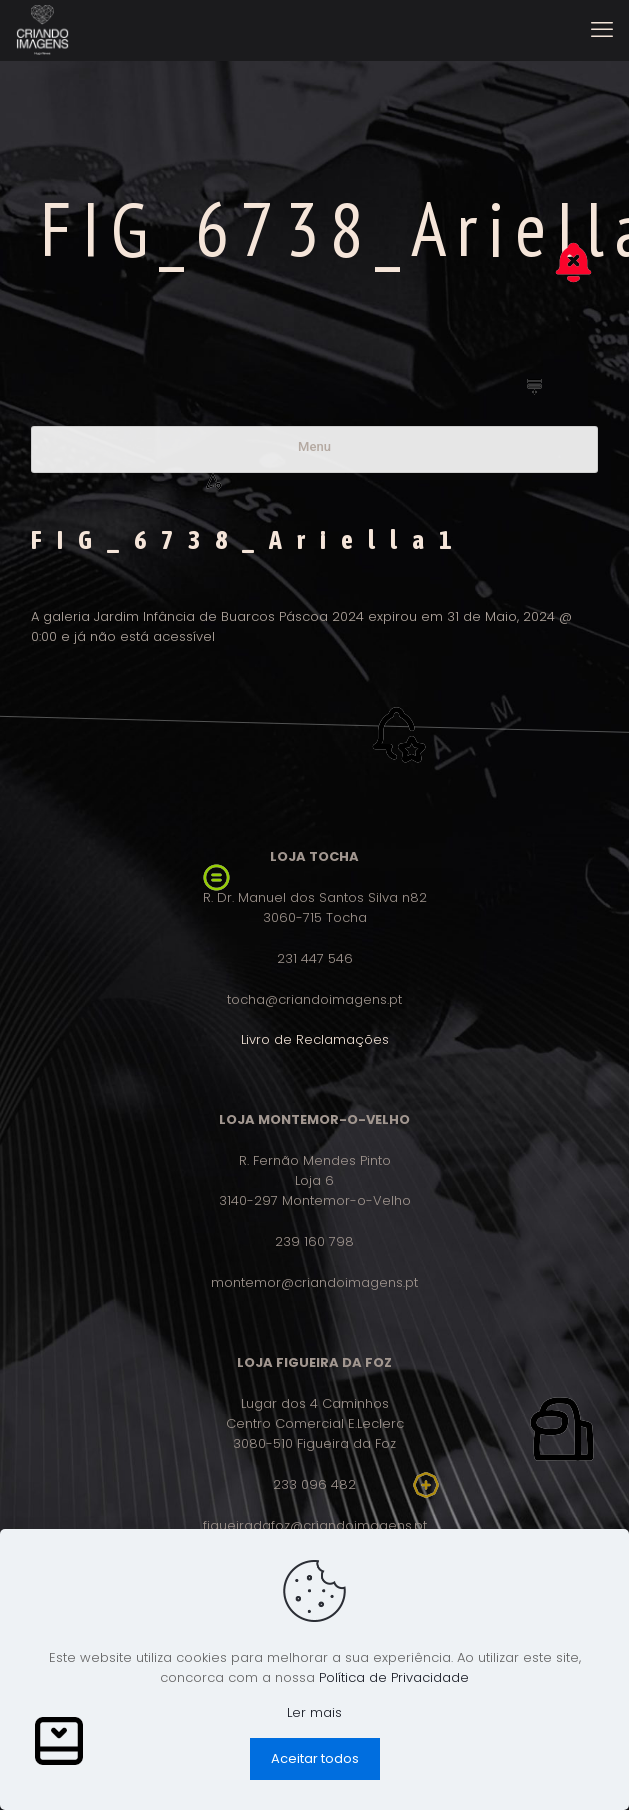 The image size is (629, 1810). What do you see at coordinates (396, 733) in the screenshot?
I see `view starred or priority notifications` at bounding box center [396, 733].